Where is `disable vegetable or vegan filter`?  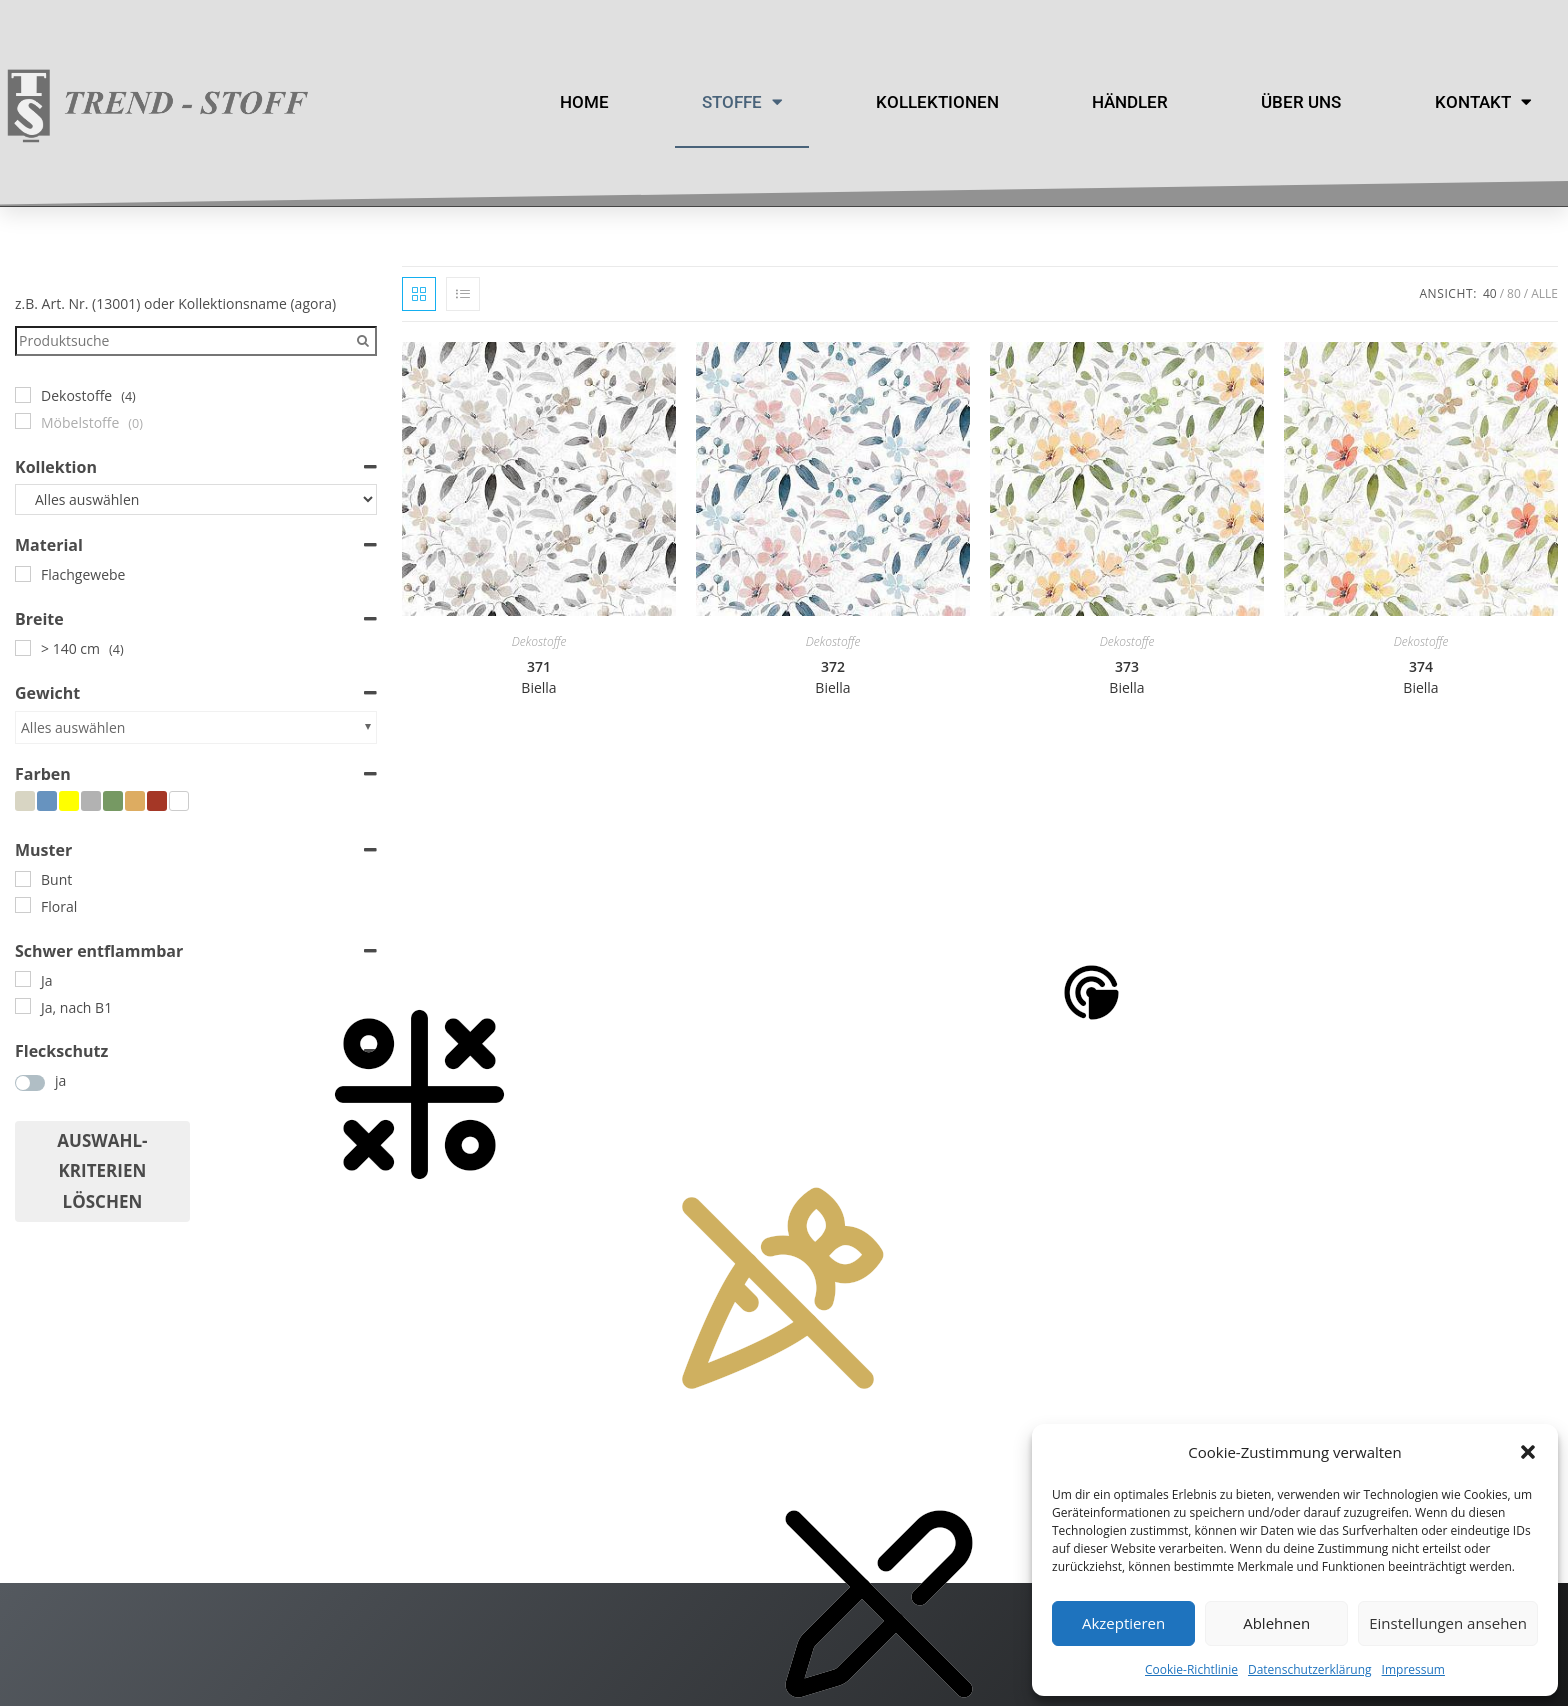
disable vegetable or vegan filter is located at coordinates (778, 1293).